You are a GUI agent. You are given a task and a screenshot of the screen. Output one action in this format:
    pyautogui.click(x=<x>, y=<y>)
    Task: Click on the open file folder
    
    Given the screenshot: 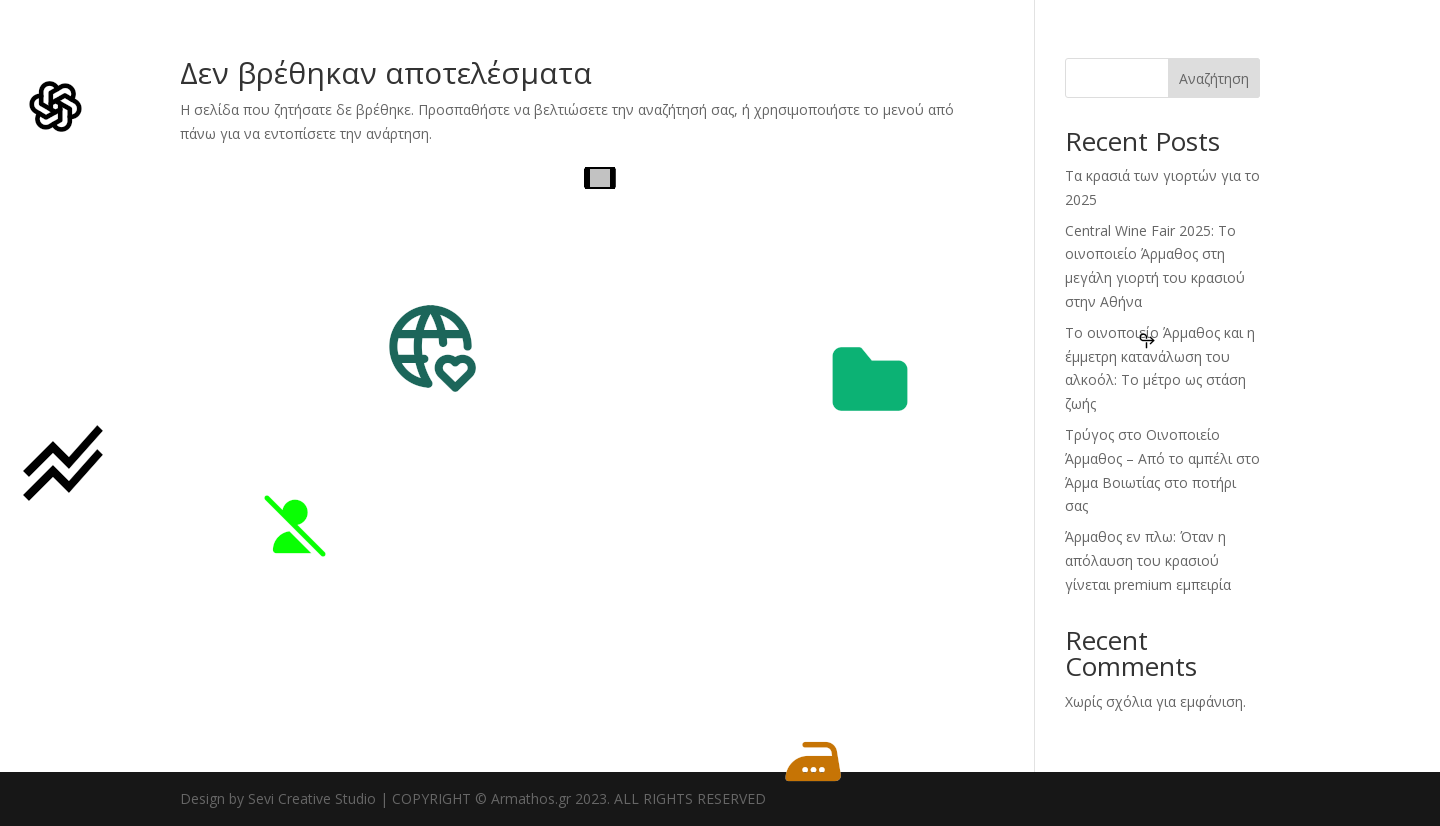 What is the action you would take?
    pyautogui.click(x=870, y=379)
    